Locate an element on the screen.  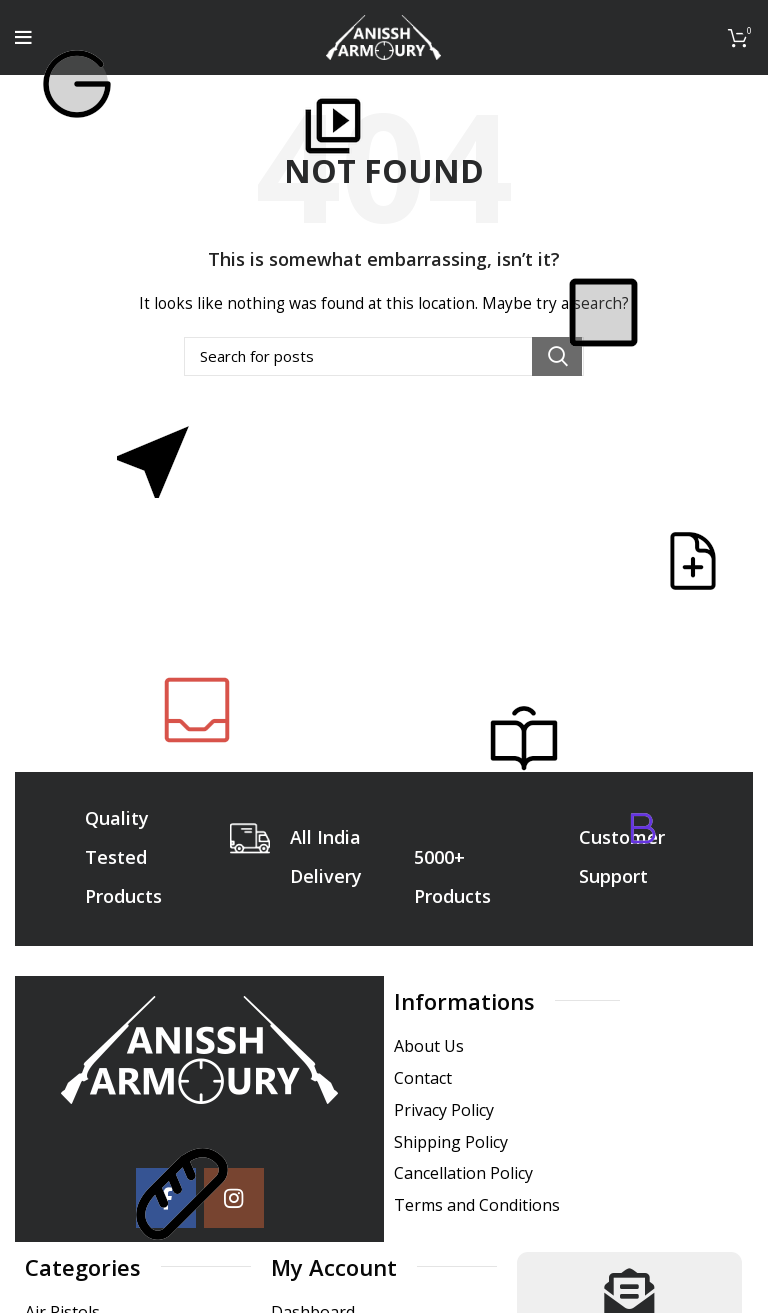
apply bold formatting to selected text is located at coordinates (641, 829).